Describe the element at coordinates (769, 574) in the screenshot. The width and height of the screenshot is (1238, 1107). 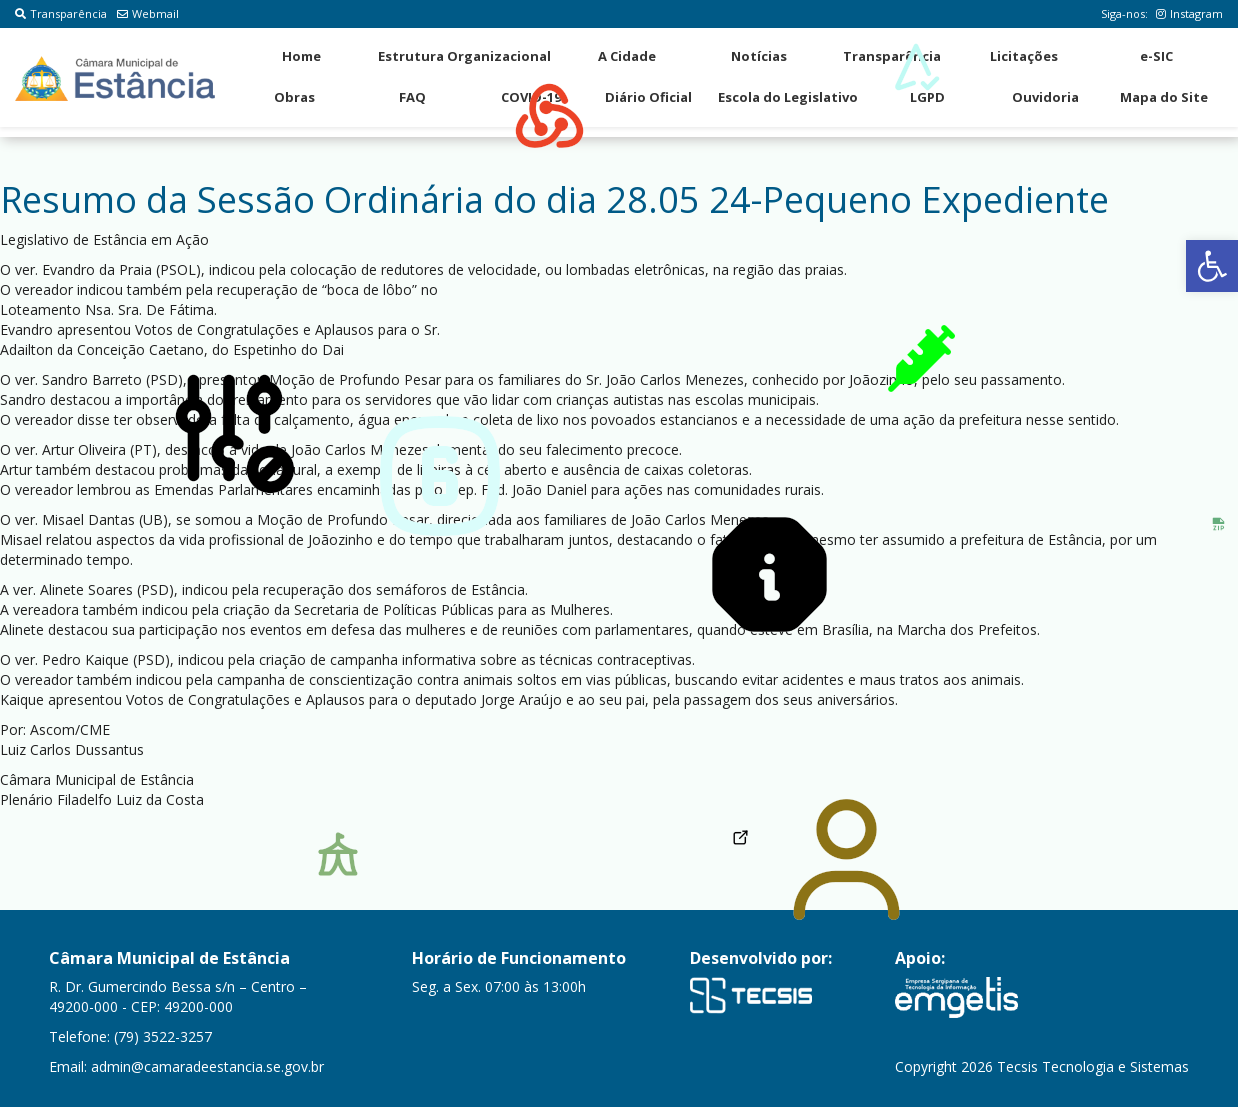
I see `view more information or details` at that location.